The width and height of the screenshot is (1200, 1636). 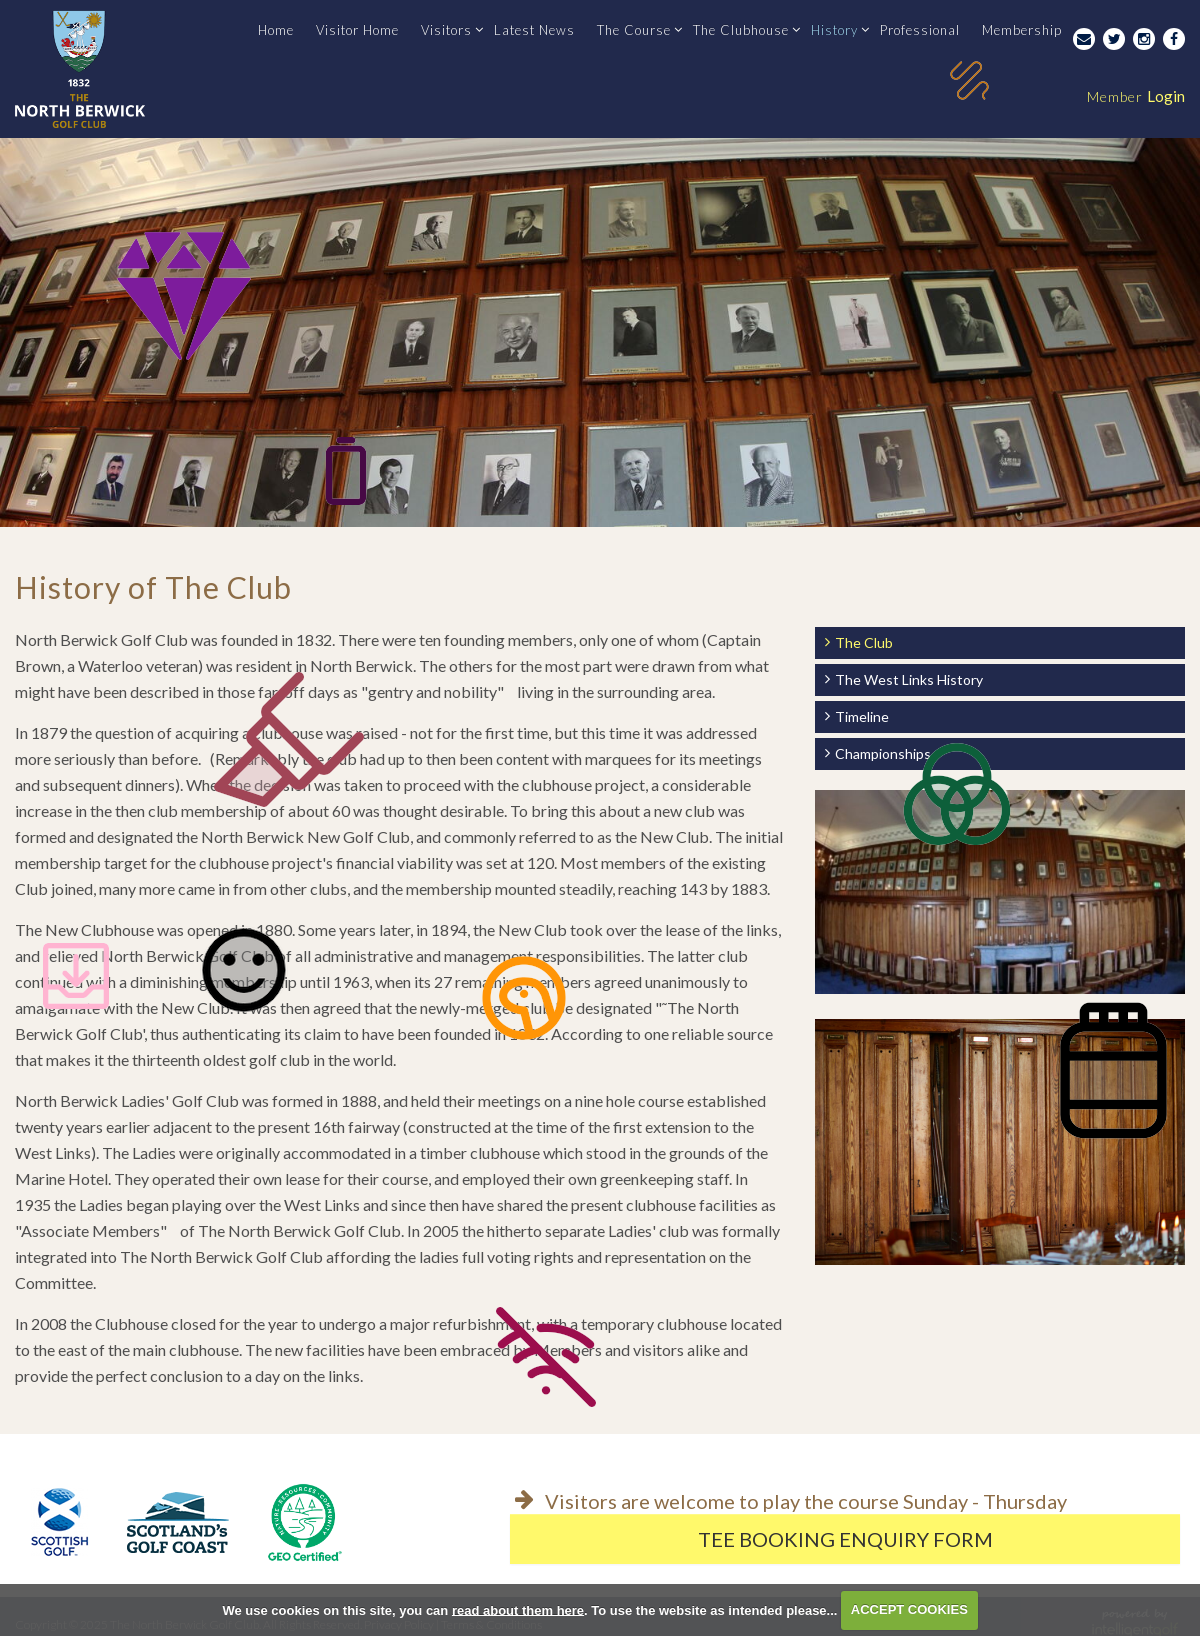 What do you see at coordinates (244, 970) in the screenshot?
I see `rate your experience as positive` at bounding box center [244, 970].